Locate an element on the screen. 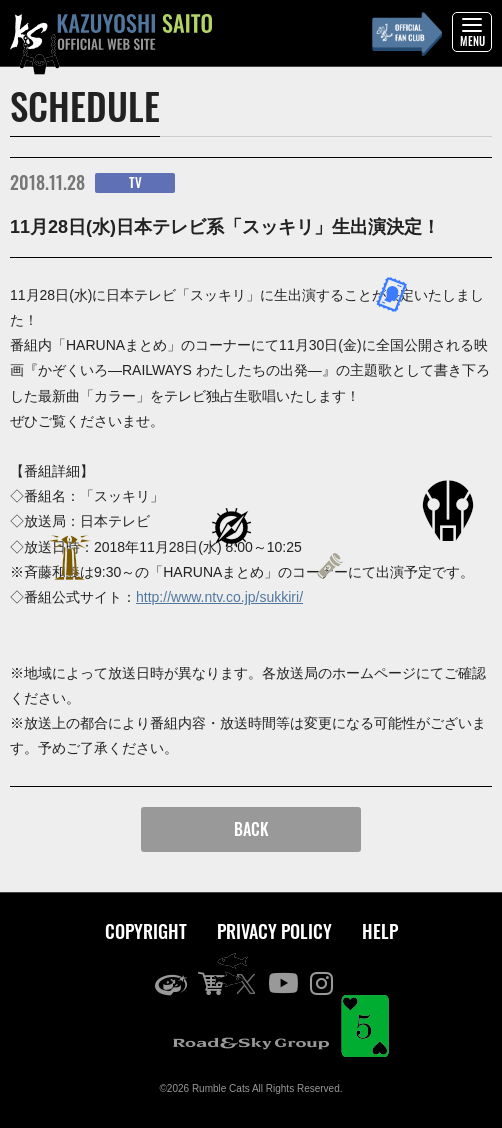  toggle flashlight on/off is located at coordinates (330, 566).